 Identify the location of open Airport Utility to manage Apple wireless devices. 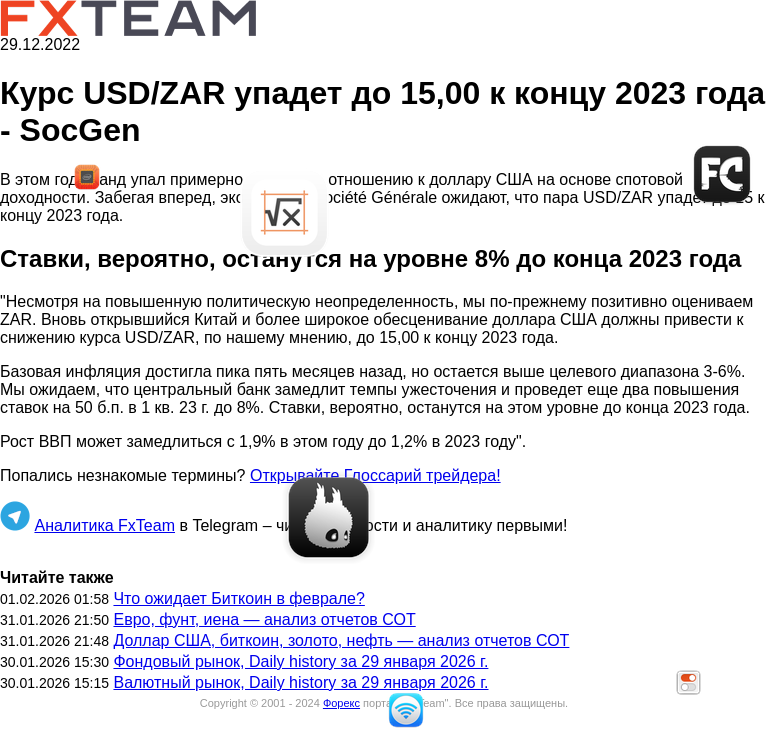
(406, 710).